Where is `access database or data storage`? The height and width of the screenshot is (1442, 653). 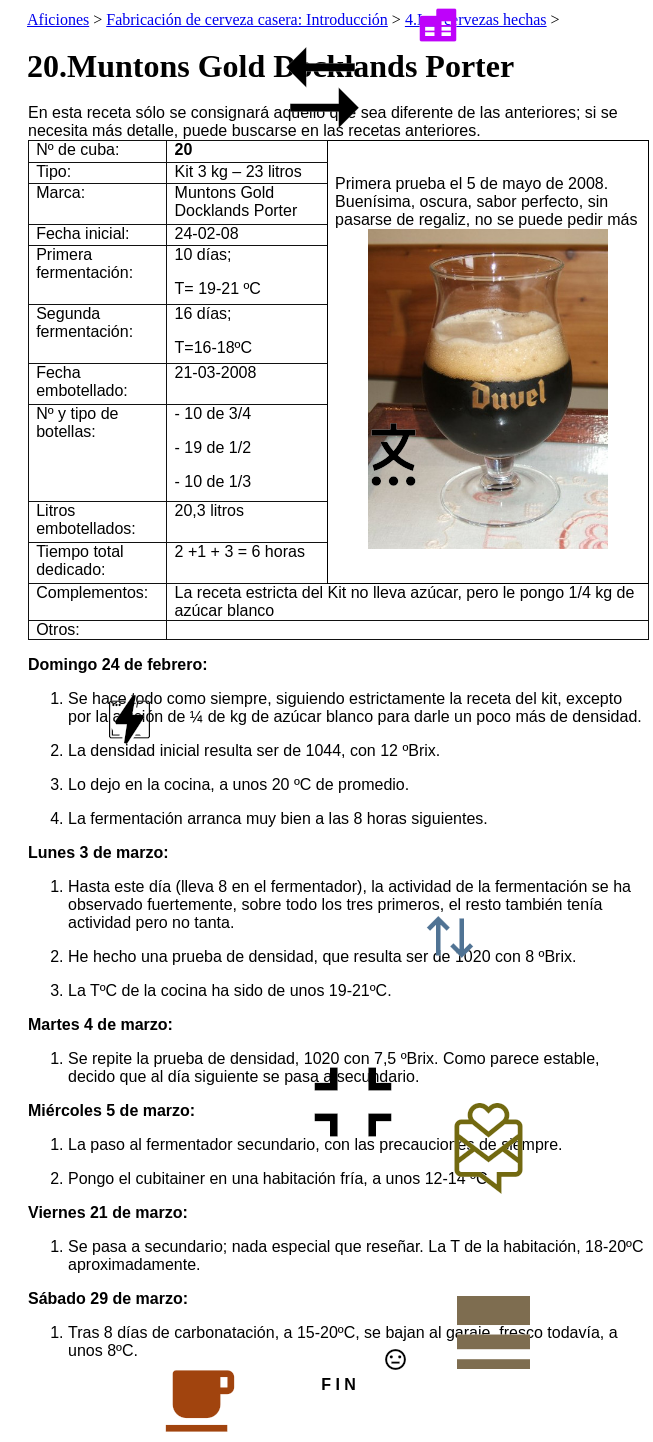
access database or data storage is located at coordinates (438, 25).